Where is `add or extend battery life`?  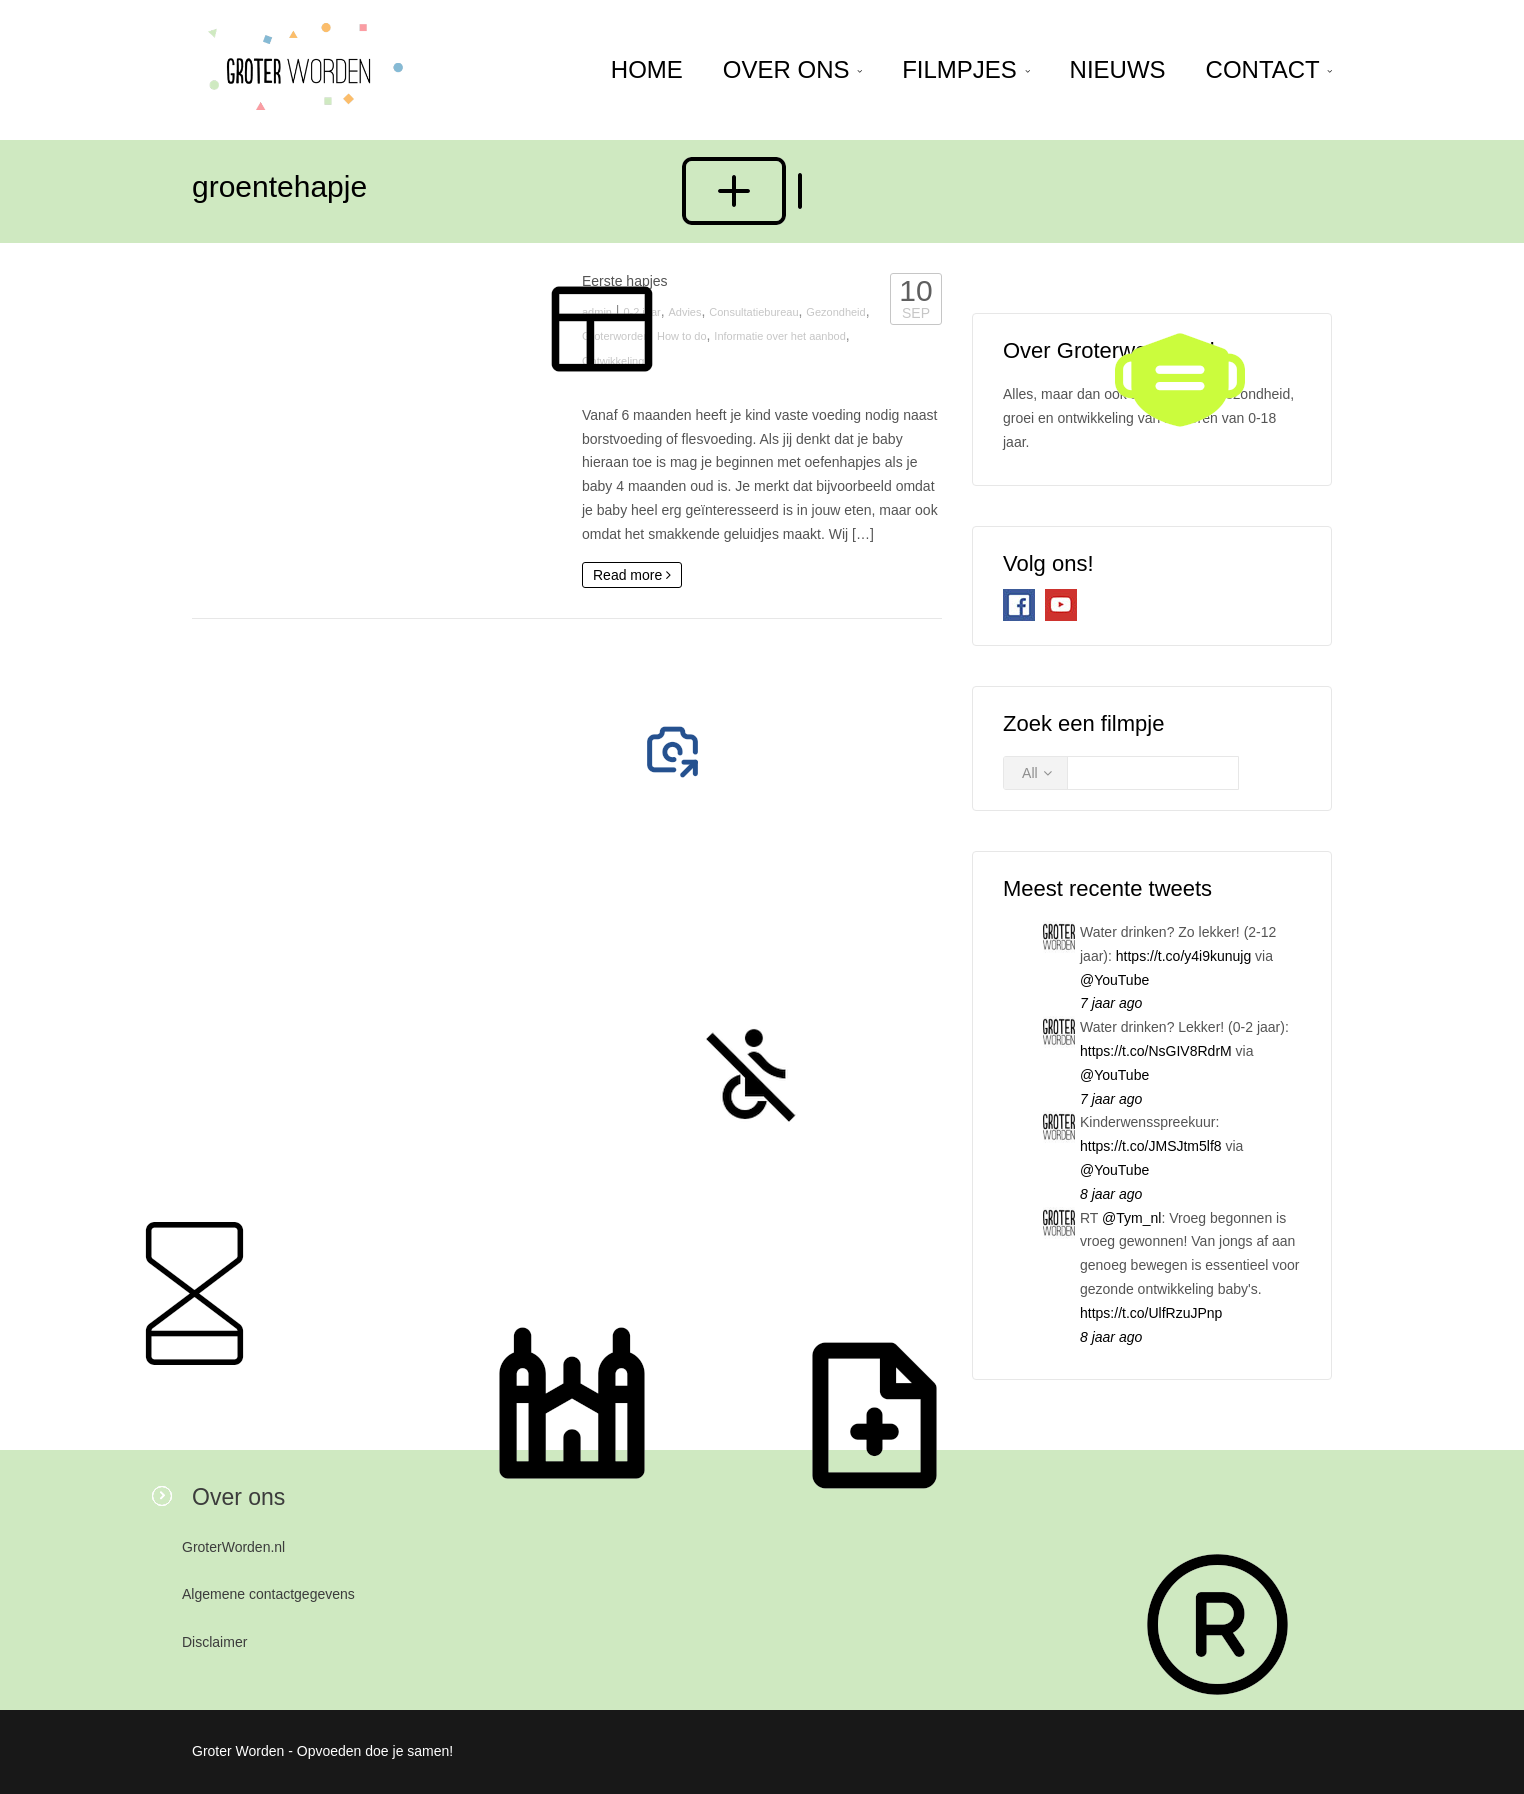 add or extend battery life is located at coordinates (740, 191).